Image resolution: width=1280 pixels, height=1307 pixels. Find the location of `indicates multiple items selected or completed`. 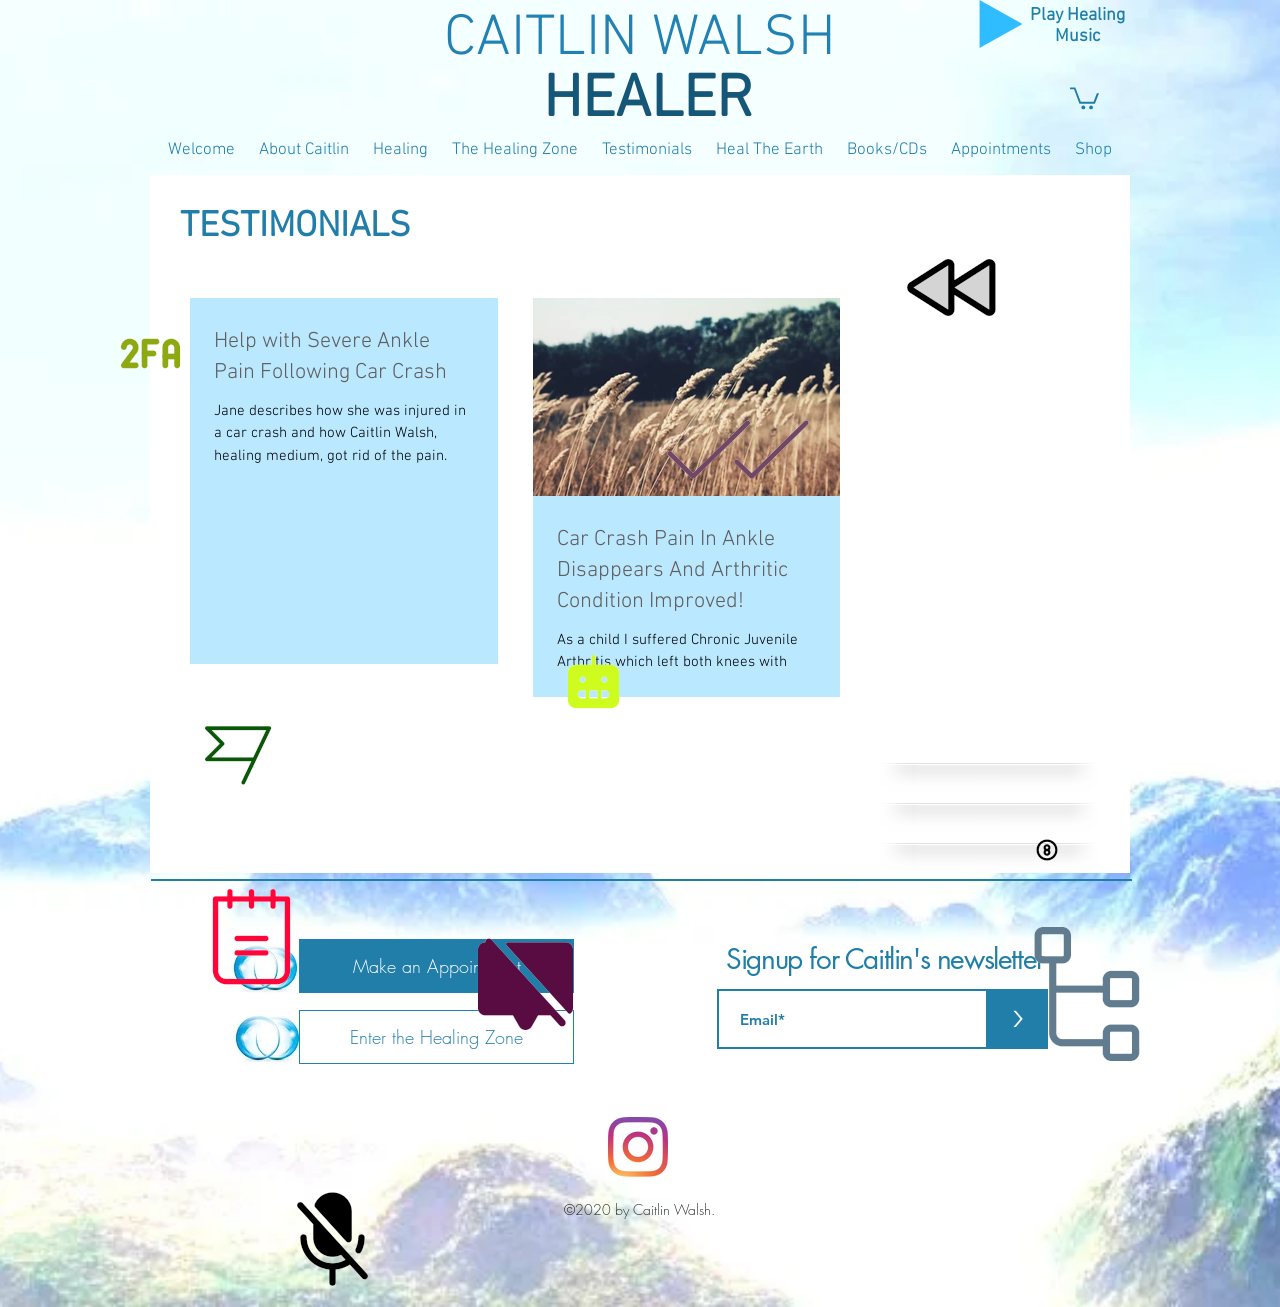

indicates multiple items selected or completed is located at coordinates (738, 452).